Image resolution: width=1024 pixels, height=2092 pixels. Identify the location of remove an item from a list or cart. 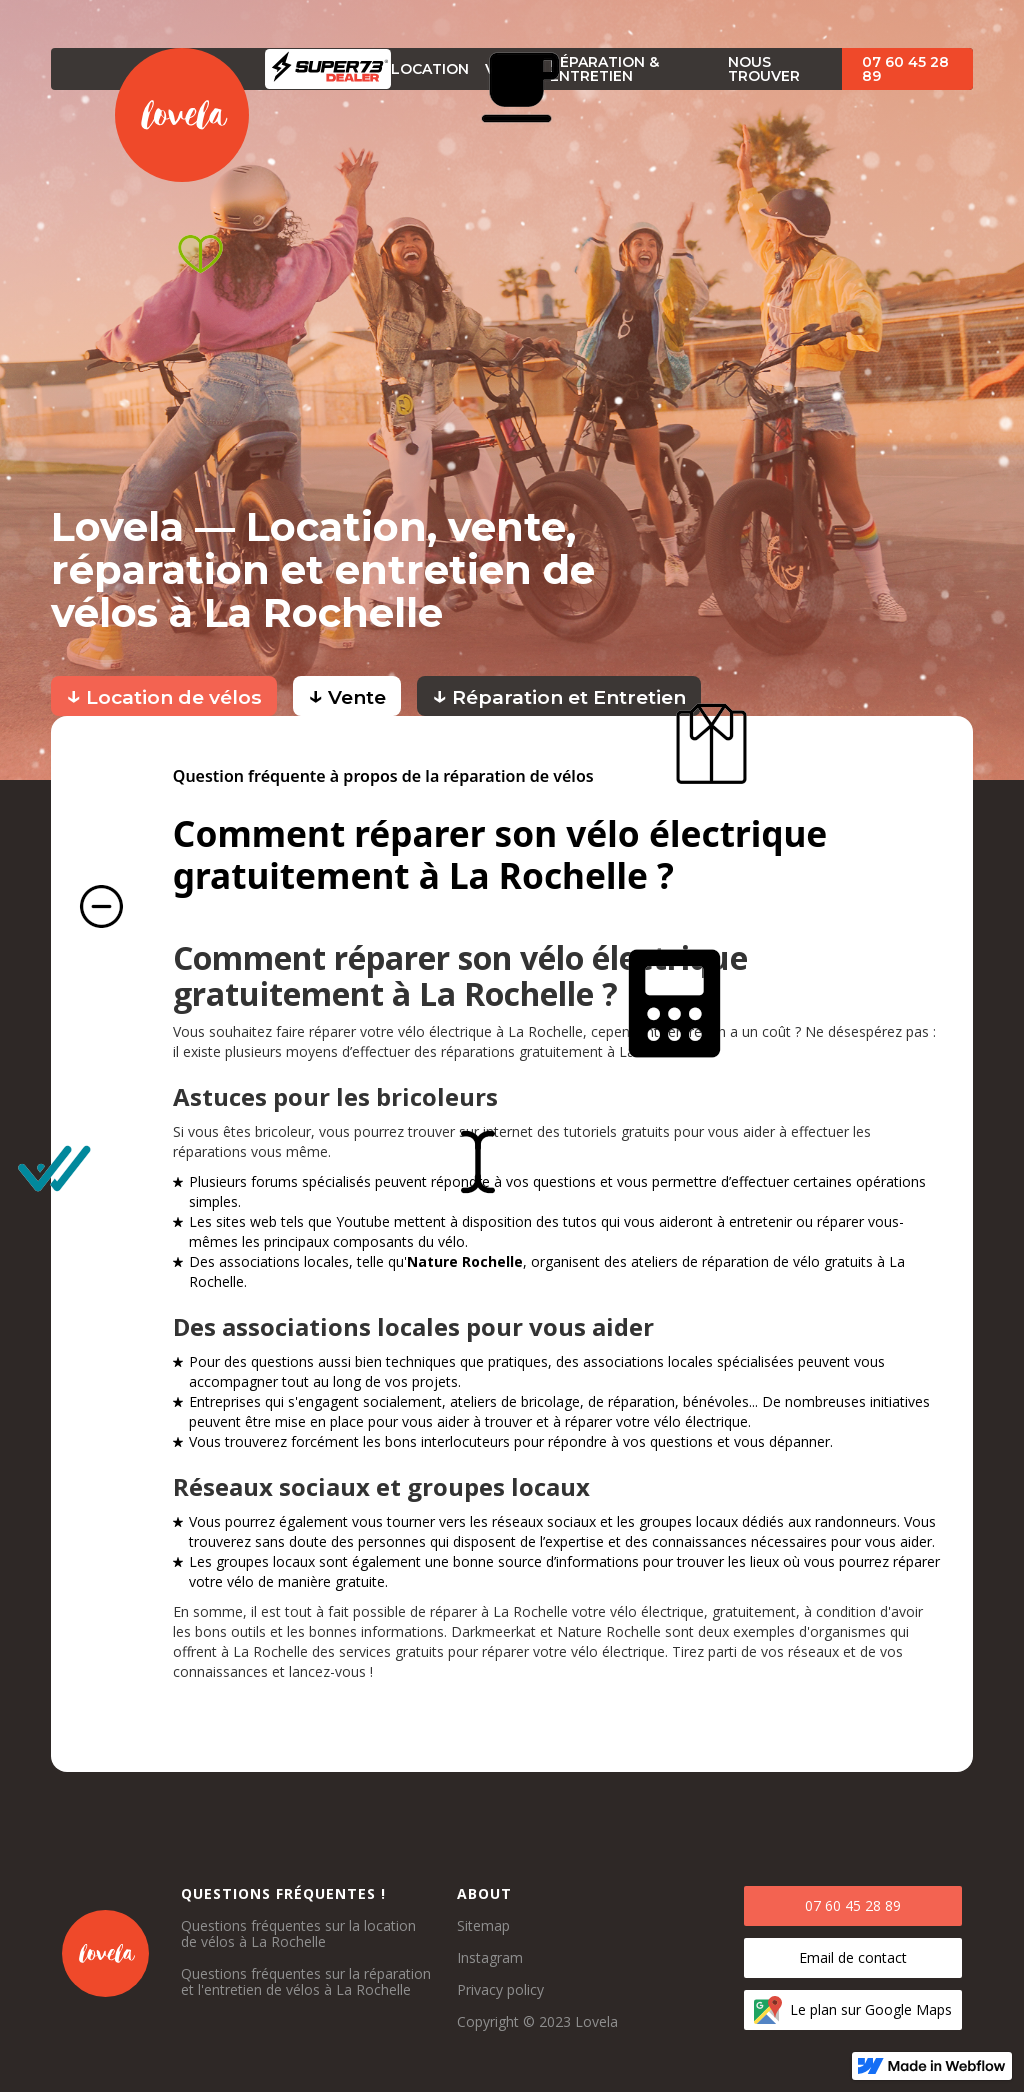
(101, 906).